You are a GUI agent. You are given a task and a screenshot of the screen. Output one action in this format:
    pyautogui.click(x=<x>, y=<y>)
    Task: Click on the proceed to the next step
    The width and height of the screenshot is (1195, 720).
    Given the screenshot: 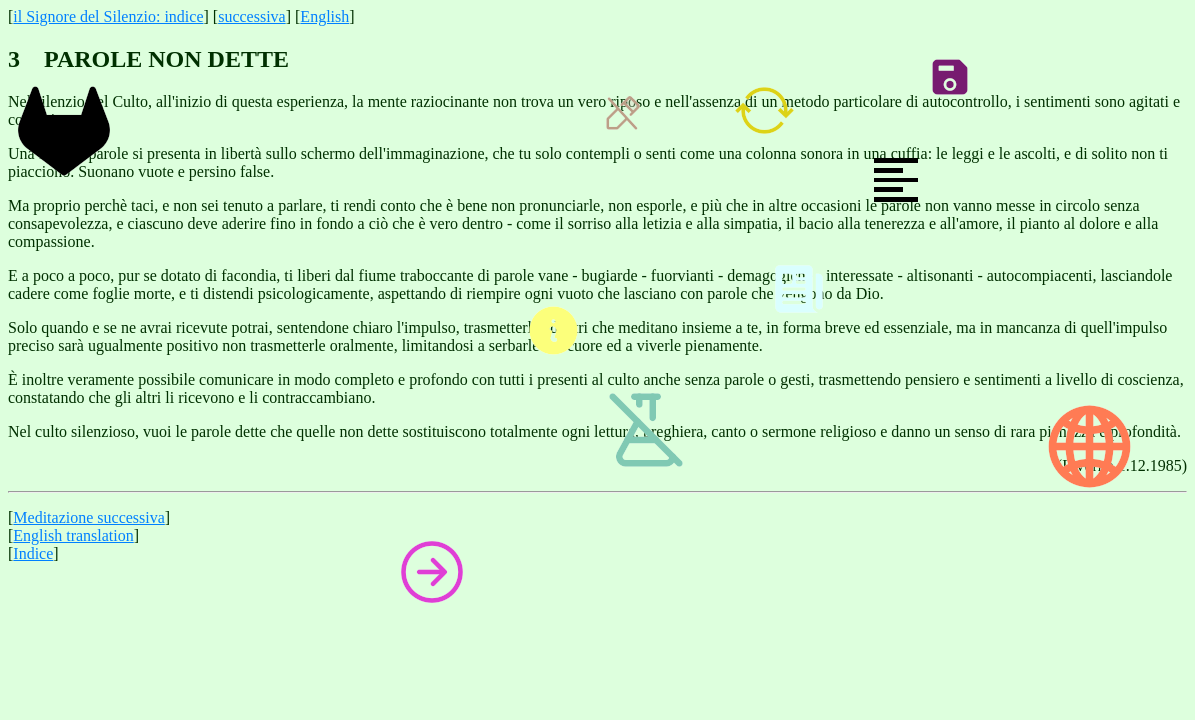 What is the action you would take?
    pyautogui.click(x=432, y=572)
    